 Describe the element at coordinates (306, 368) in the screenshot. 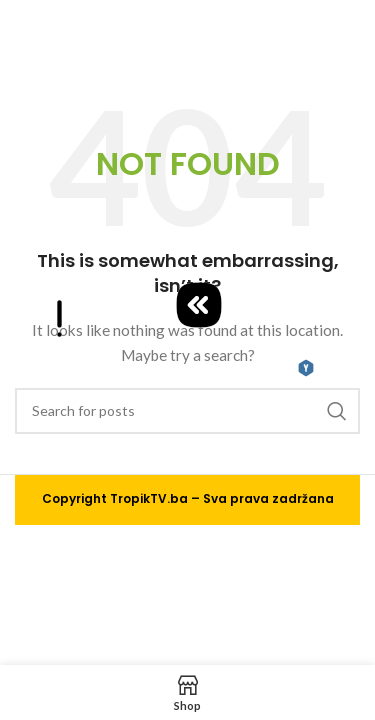

I see `indicates a Y Combinator or YC-related feature` at that location.